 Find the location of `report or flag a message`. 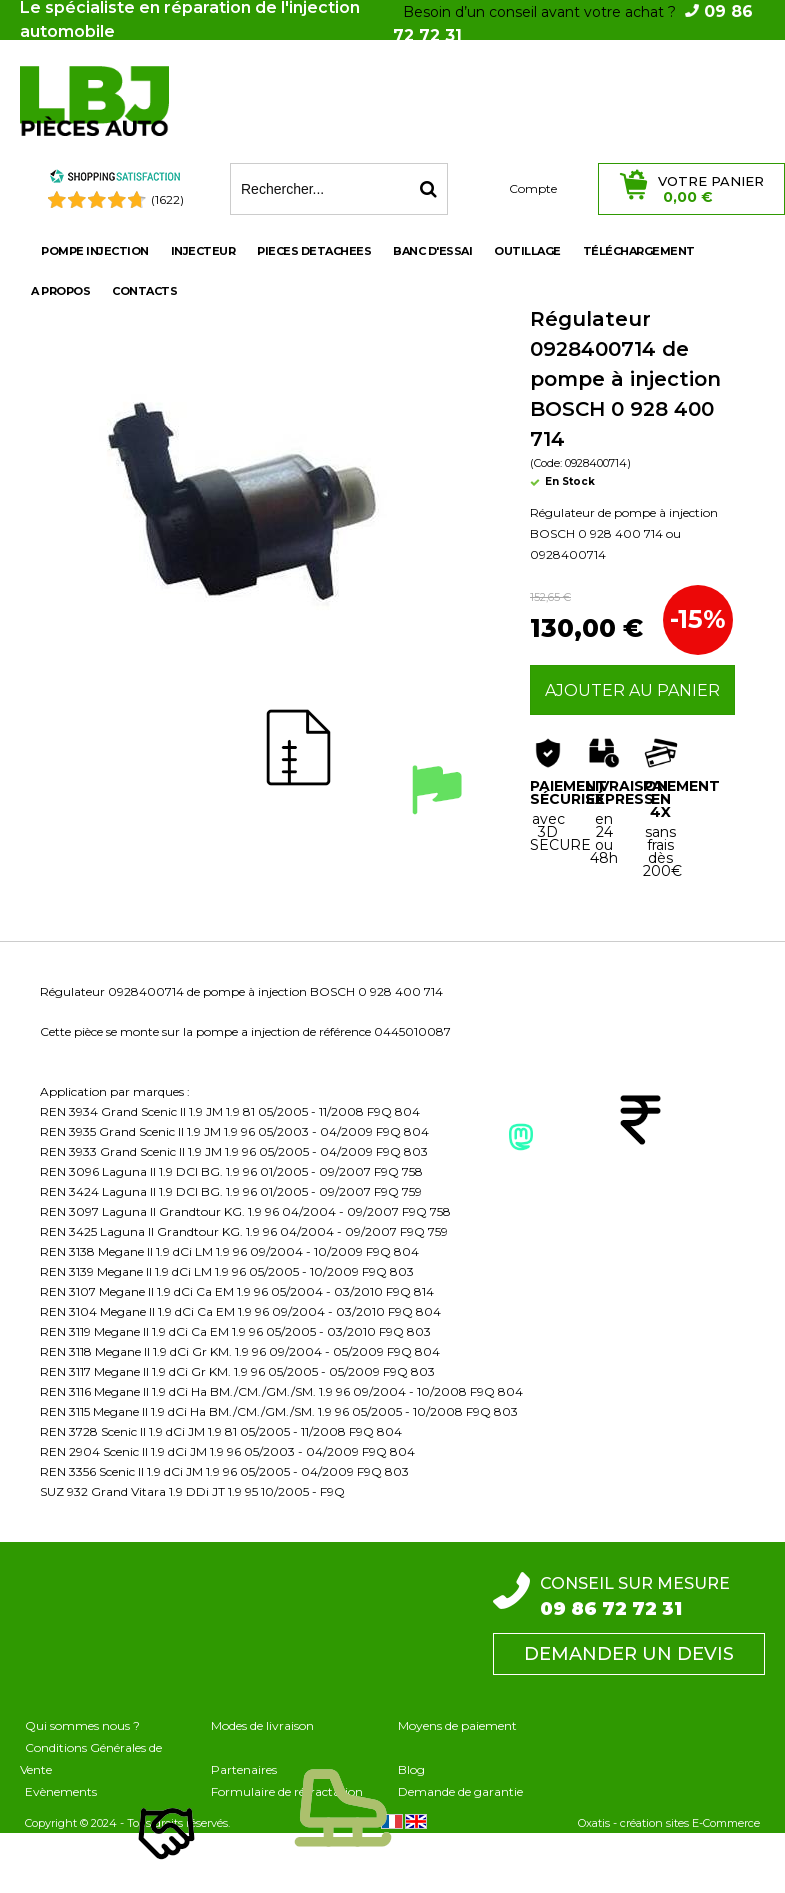

report or flag a message is located at coordinates (436, 791).